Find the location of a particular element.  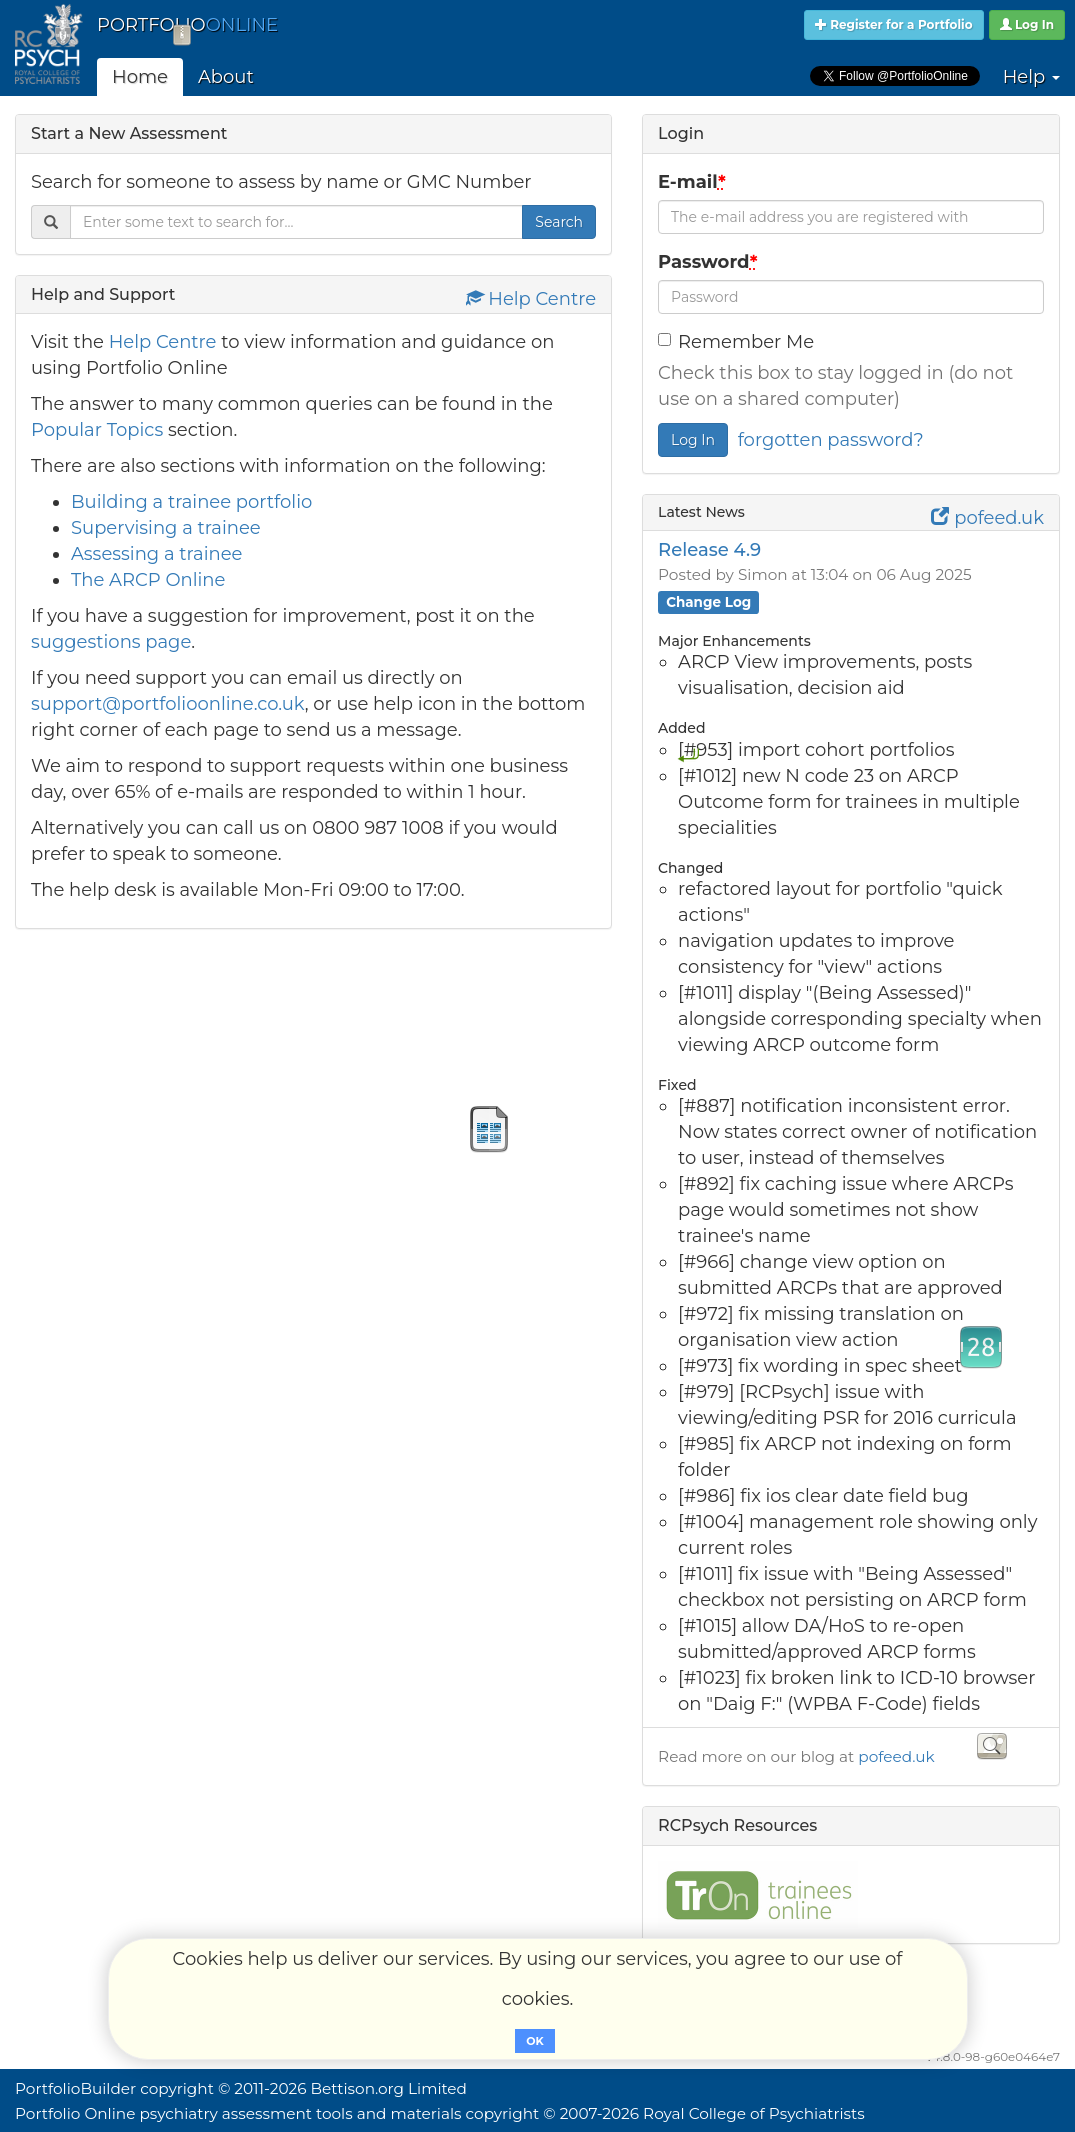

reply to all recipients of an email is located at coordinates (688, 754).